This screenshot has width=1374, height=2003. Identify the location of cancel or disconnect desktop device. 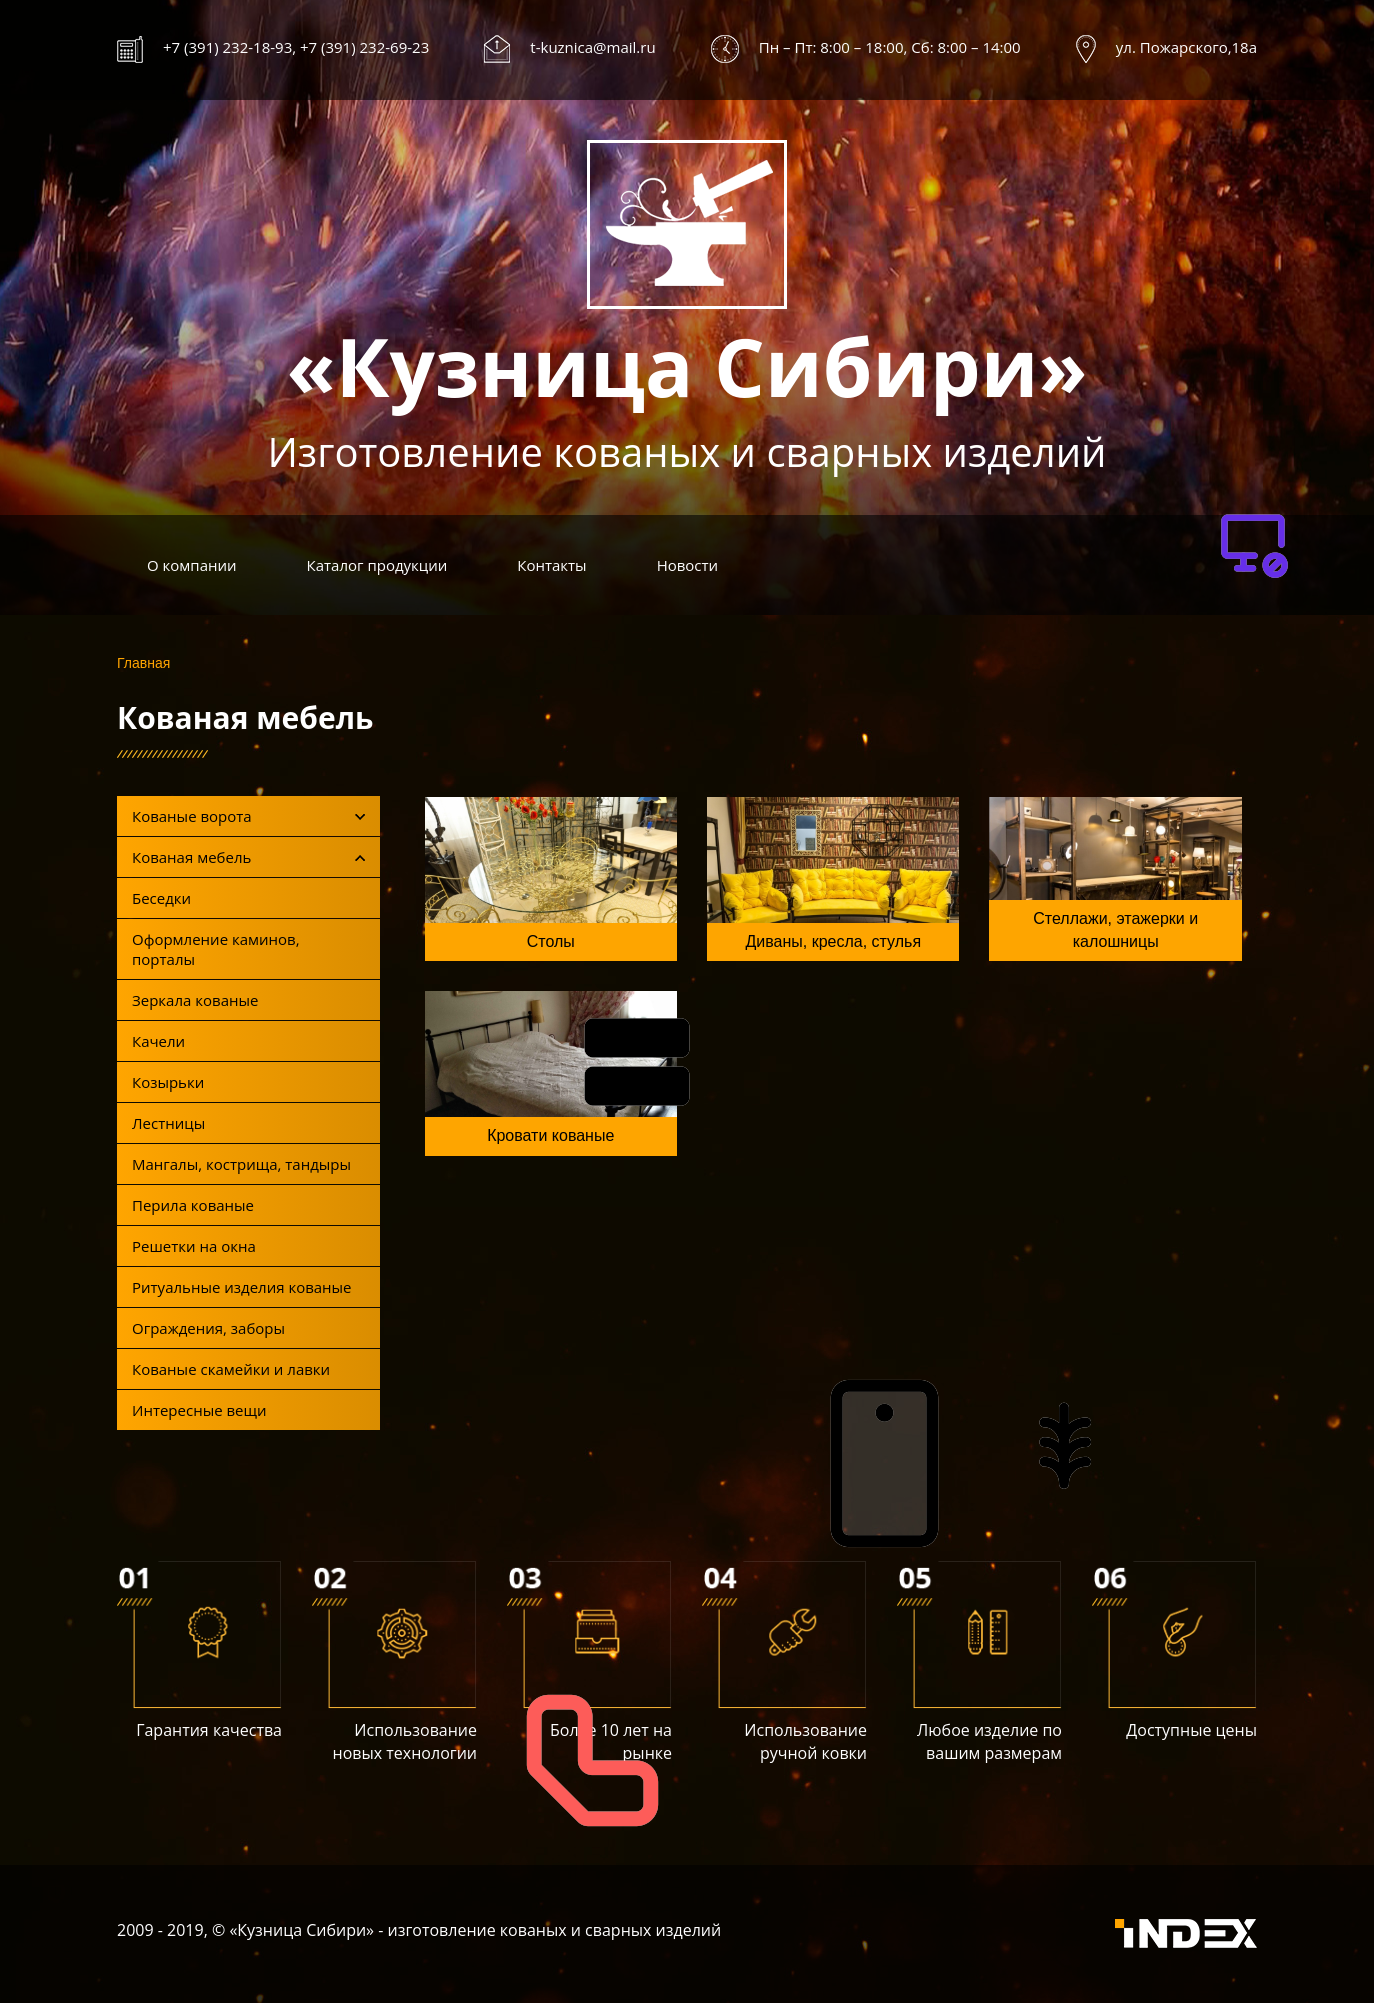
(1253, 543).